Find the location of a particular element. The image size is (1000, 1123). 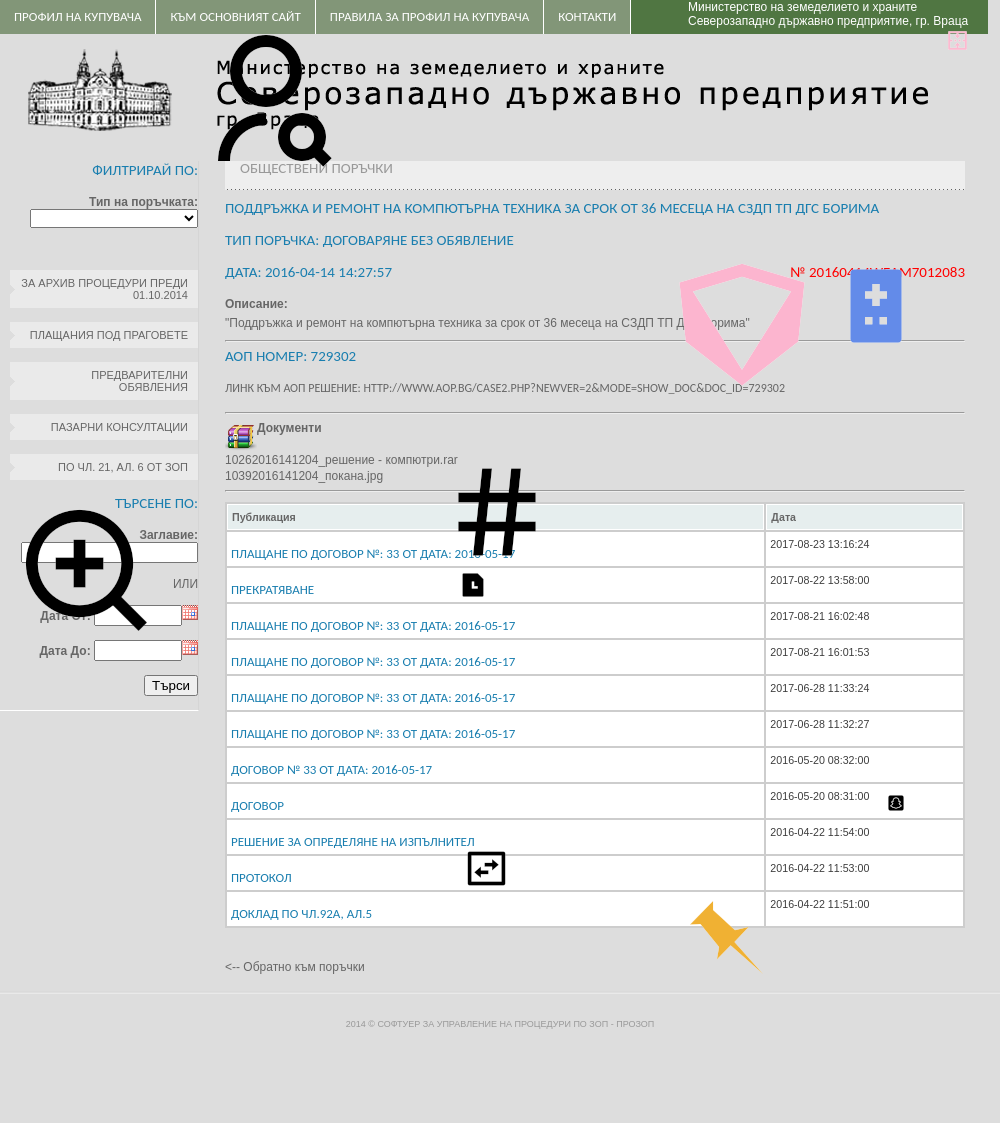

visit pinboard bookmarking service is located at coordinates (726, 937).